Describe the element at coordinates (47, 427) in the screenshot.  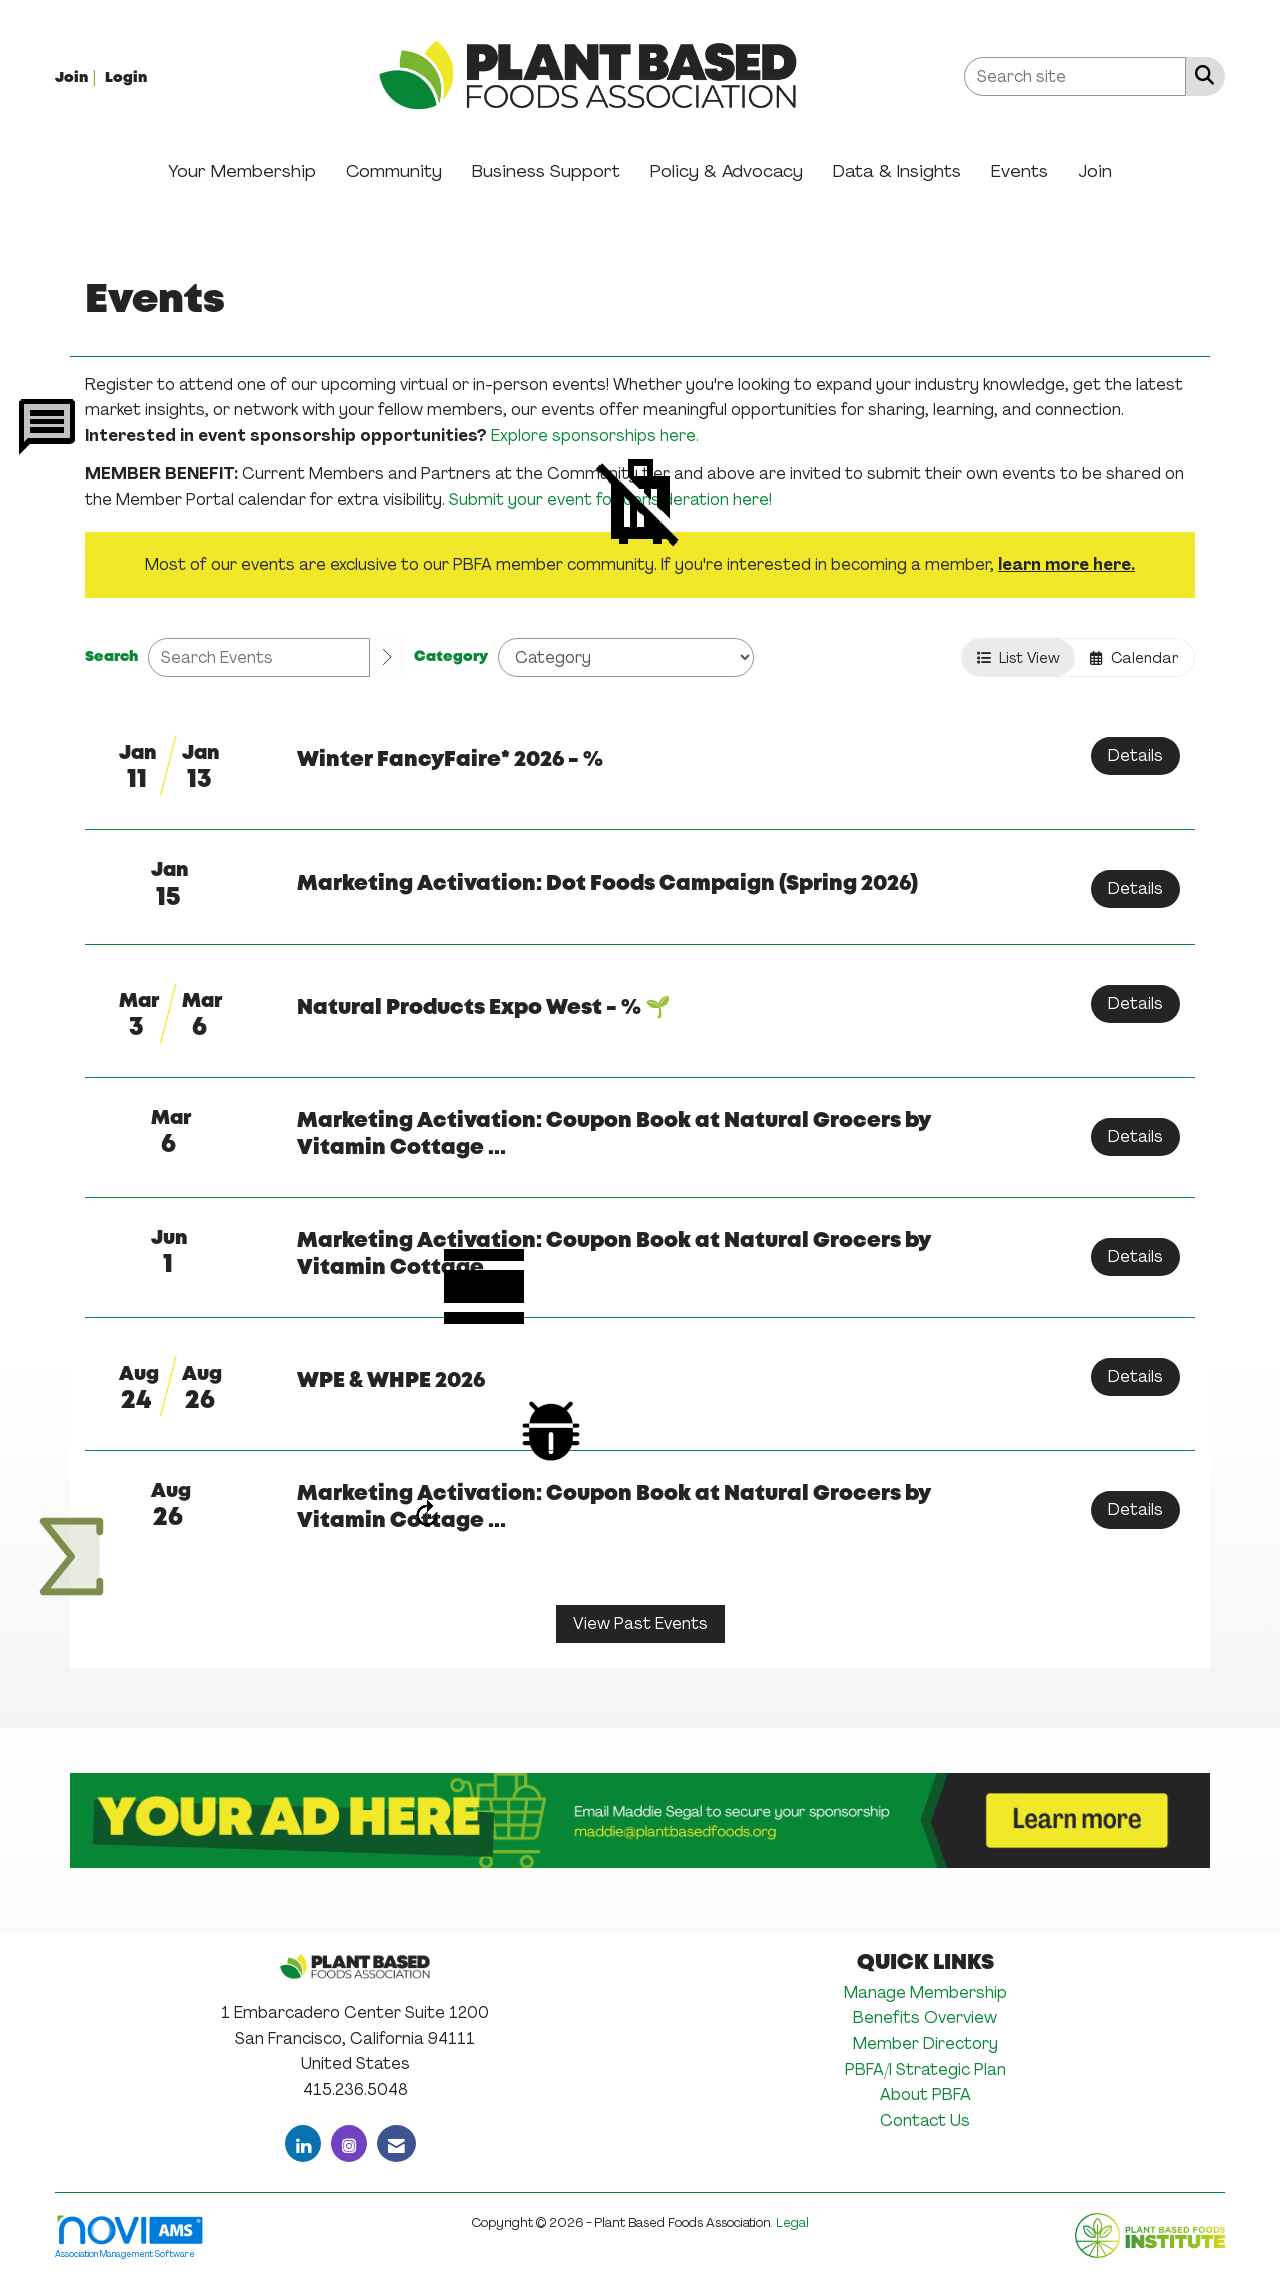
I see `open messaging or chat` at that location.